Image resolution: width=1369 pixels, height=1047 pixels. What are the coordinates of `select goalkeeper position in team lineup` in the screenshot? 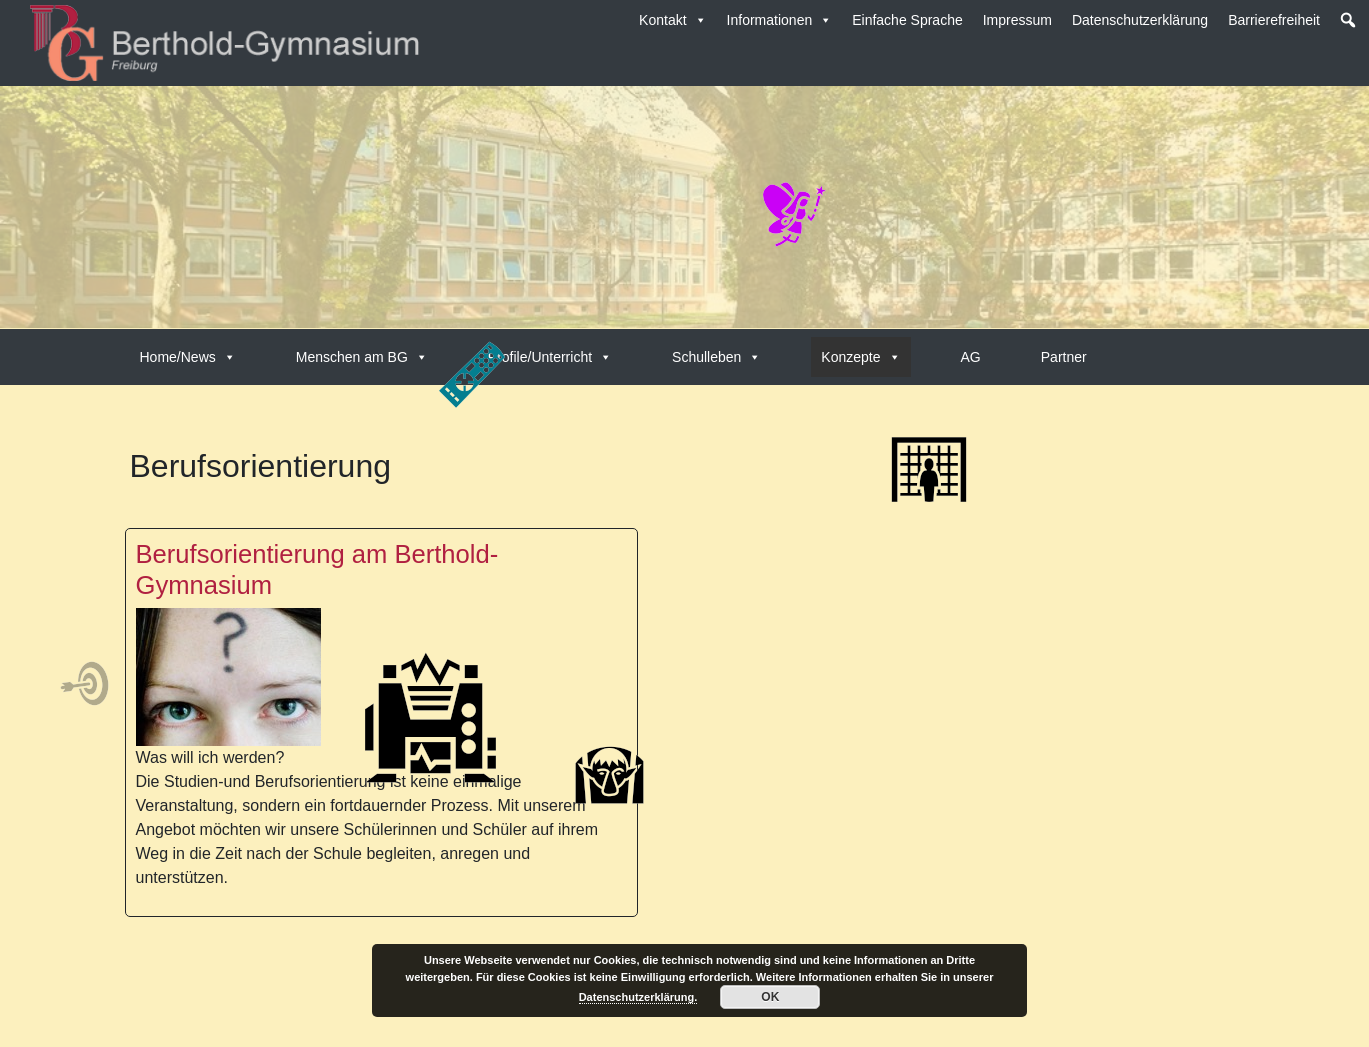 It's located at (929, 465).